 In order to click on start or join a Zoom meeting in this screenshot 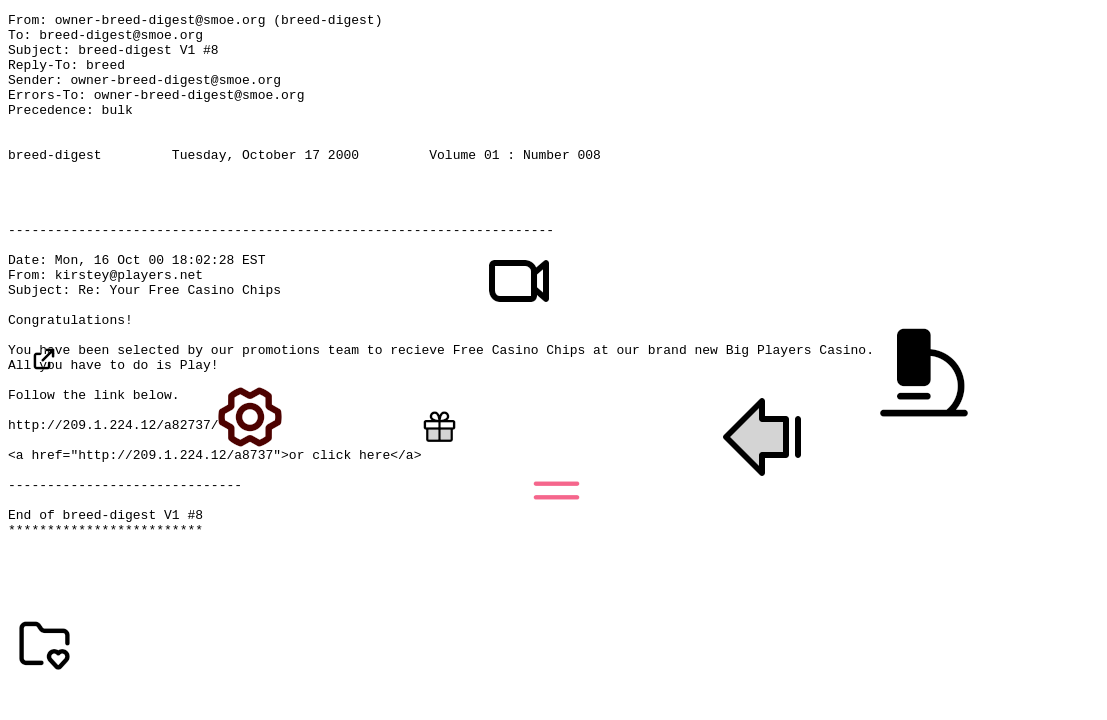, I will do `click(519, 281)`.